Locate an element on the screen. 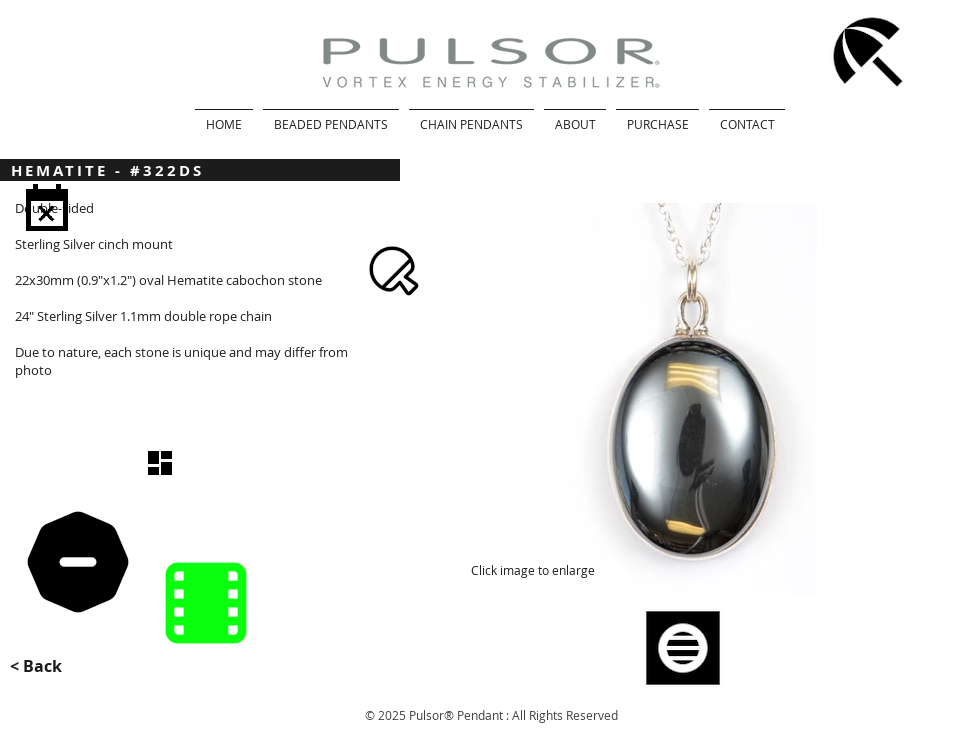  access beach or vacation-related information is located at coordinates (868, 52).